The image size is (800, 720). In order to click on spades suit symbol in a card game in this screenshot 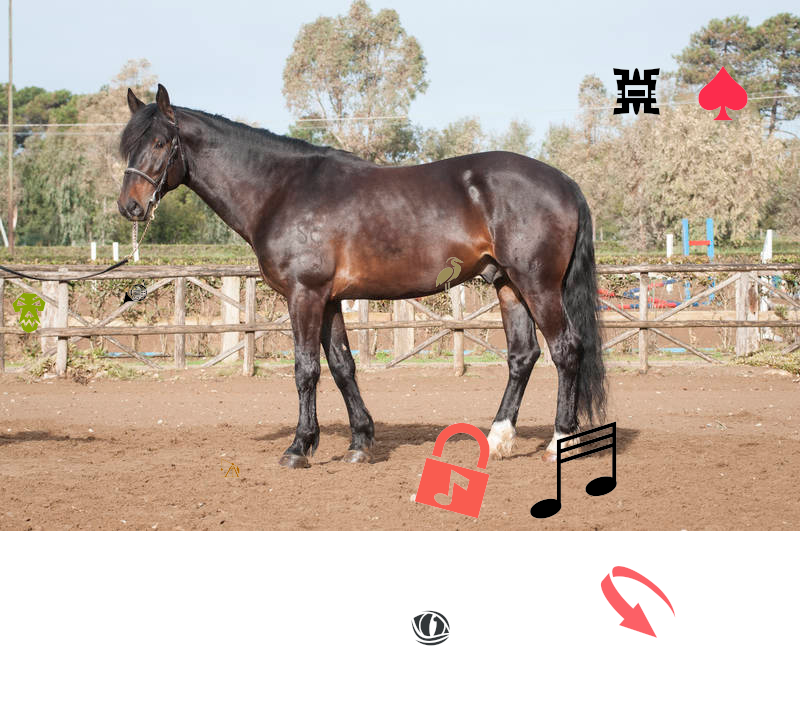, I will do `click(723, 93)`.